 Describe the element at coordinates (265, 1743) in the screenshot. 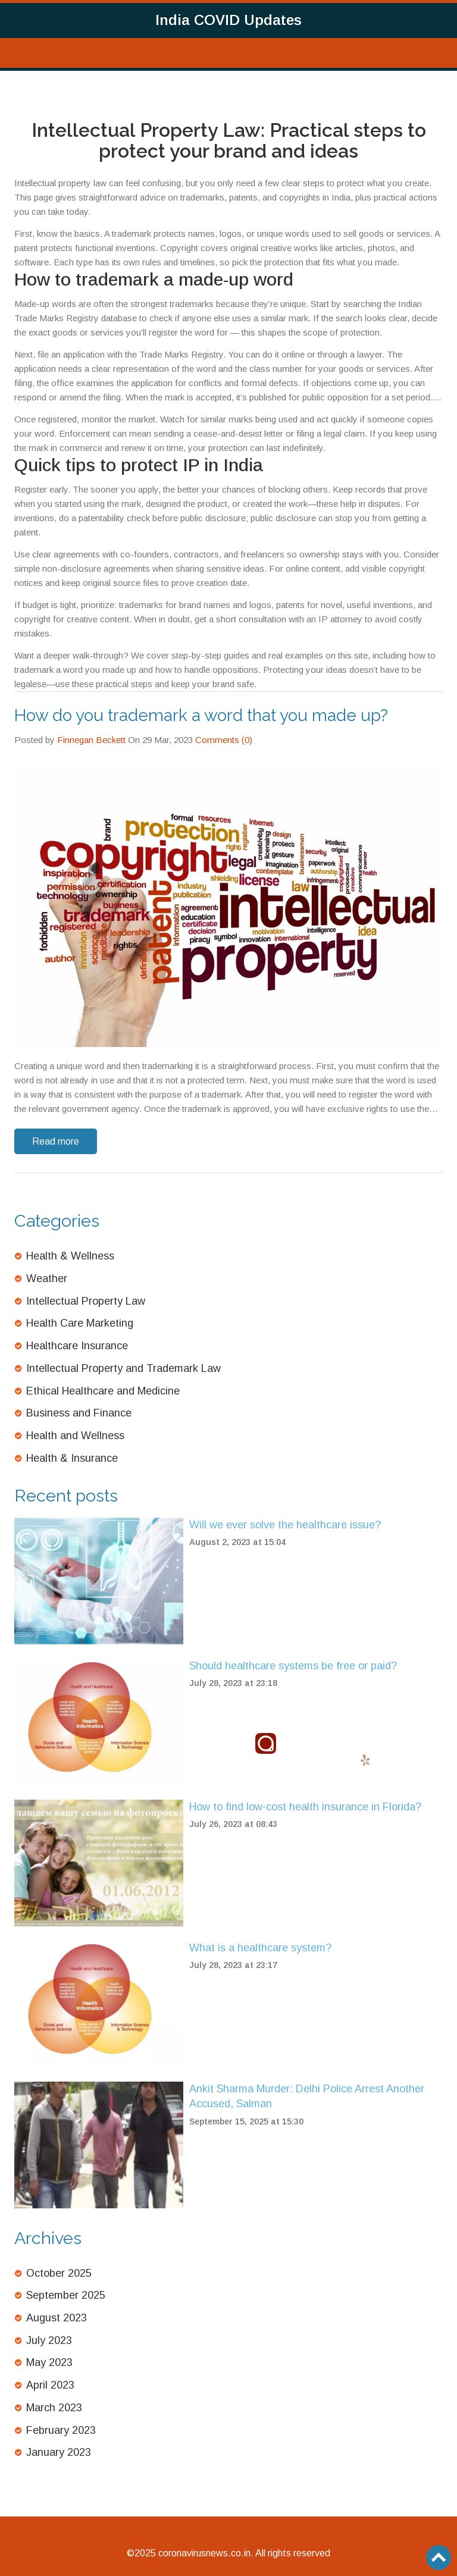

I see `open the PlanGrid app` at that location.